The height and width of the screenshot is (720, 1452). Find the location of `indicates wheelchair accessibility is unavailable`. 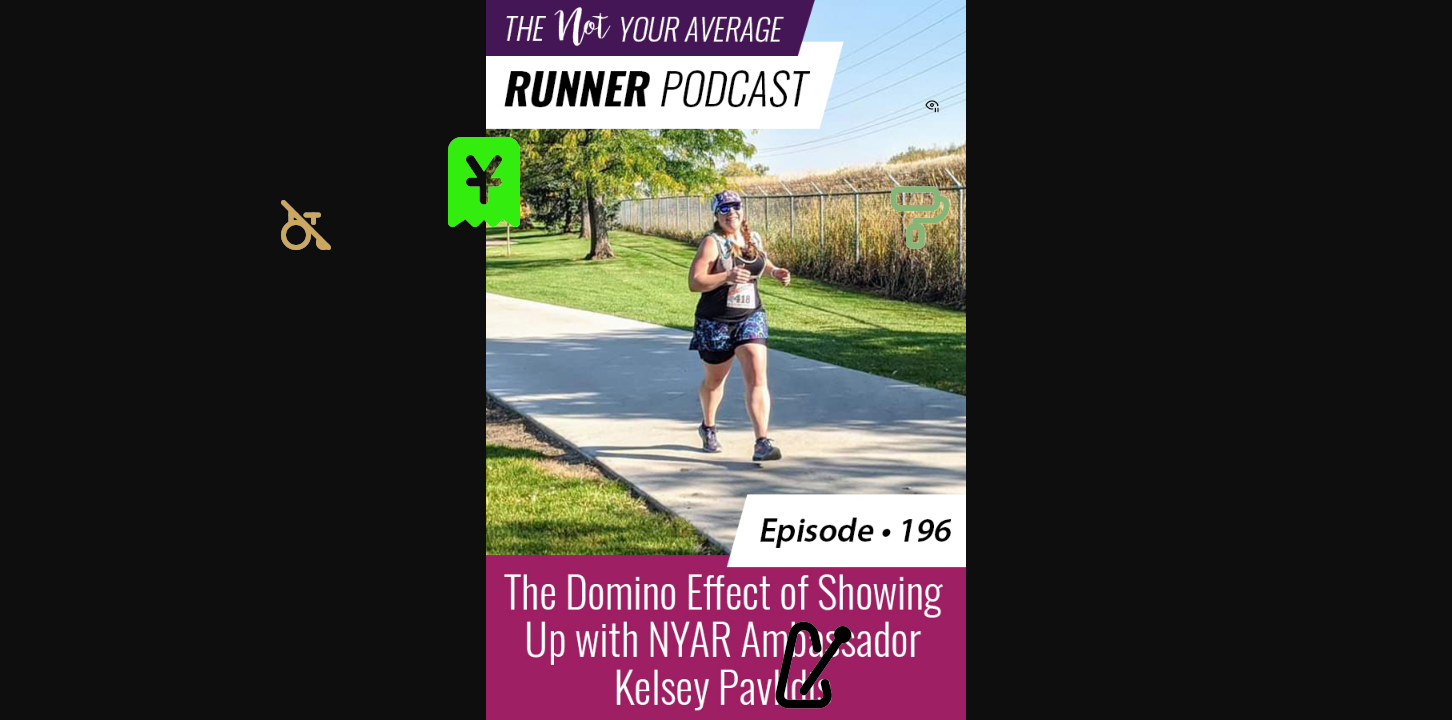

indicates wheelchair accessibility is unavailable is located at coordinates (306, 225).